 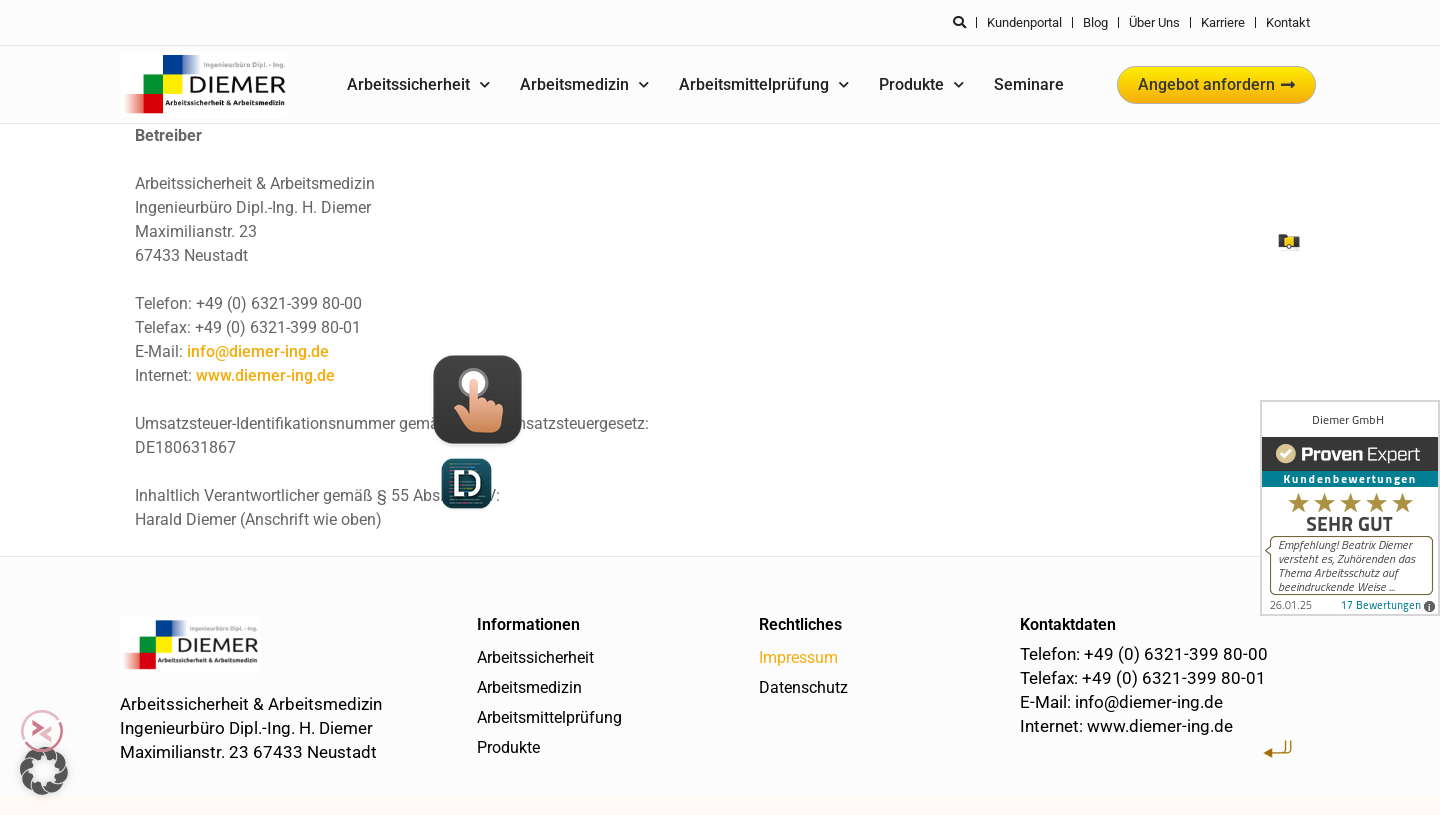 What do you see at coordinates (1277, 749) in the screenshot?
I see `reply to all recipients in an email thread` at bounding box center [1277, 749].